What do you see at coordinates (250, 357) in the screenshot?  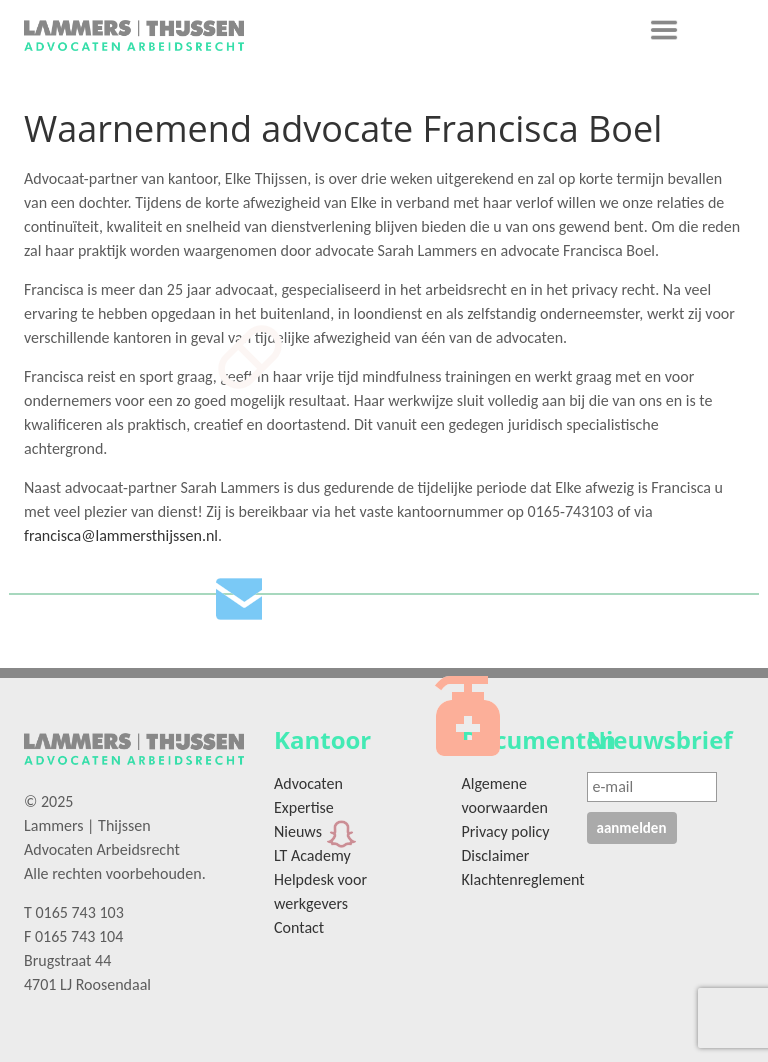 I see `view medication information` at bounding box center [250, 357].